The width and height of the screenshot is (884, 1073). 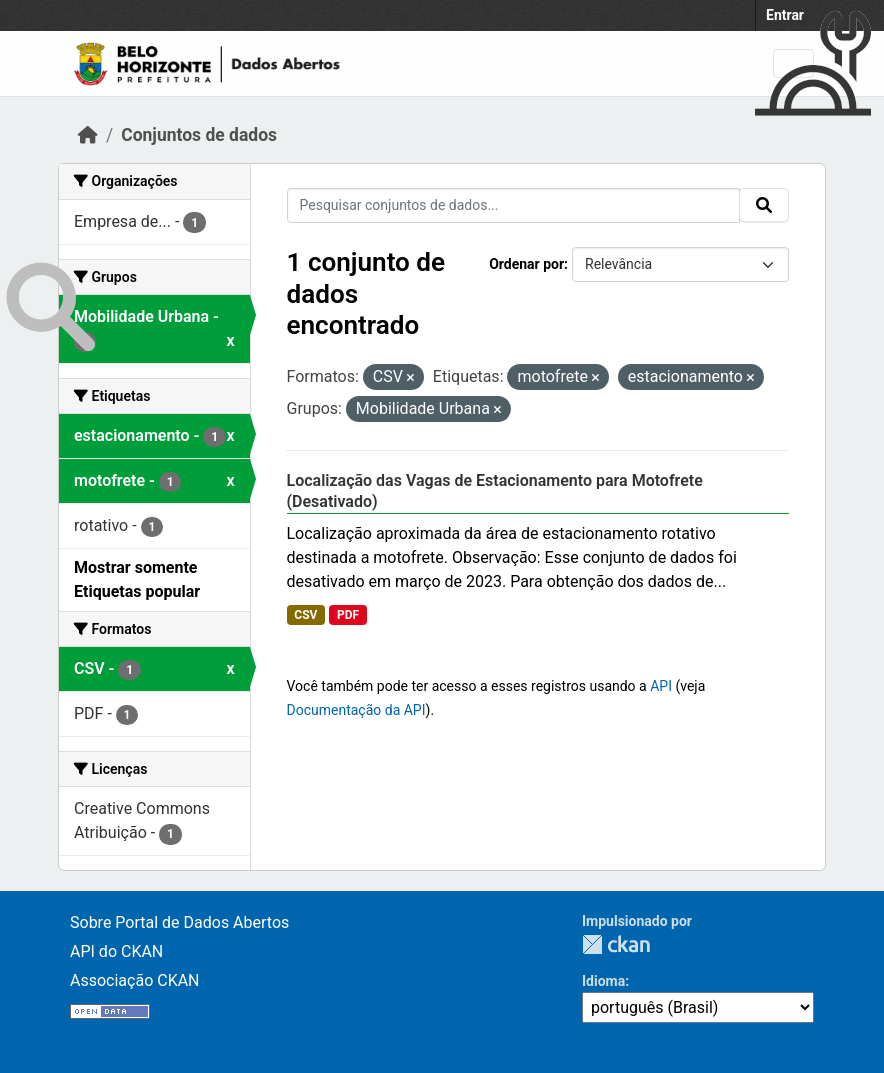 I want to click on access engineering or developer tools, so click(x=813, y=65).